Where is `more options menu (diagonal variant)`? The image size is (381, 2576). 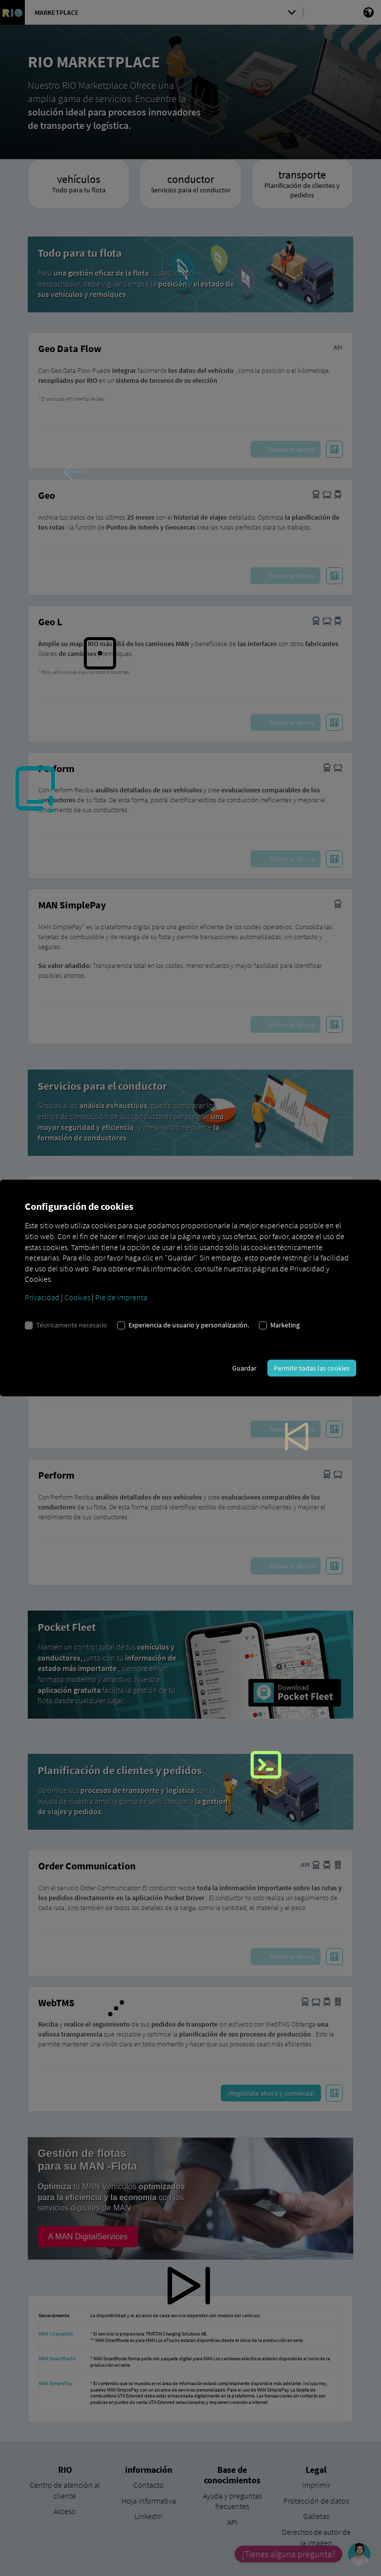 more options menu (diagonal variant) is located at coordinates (116, 2008).